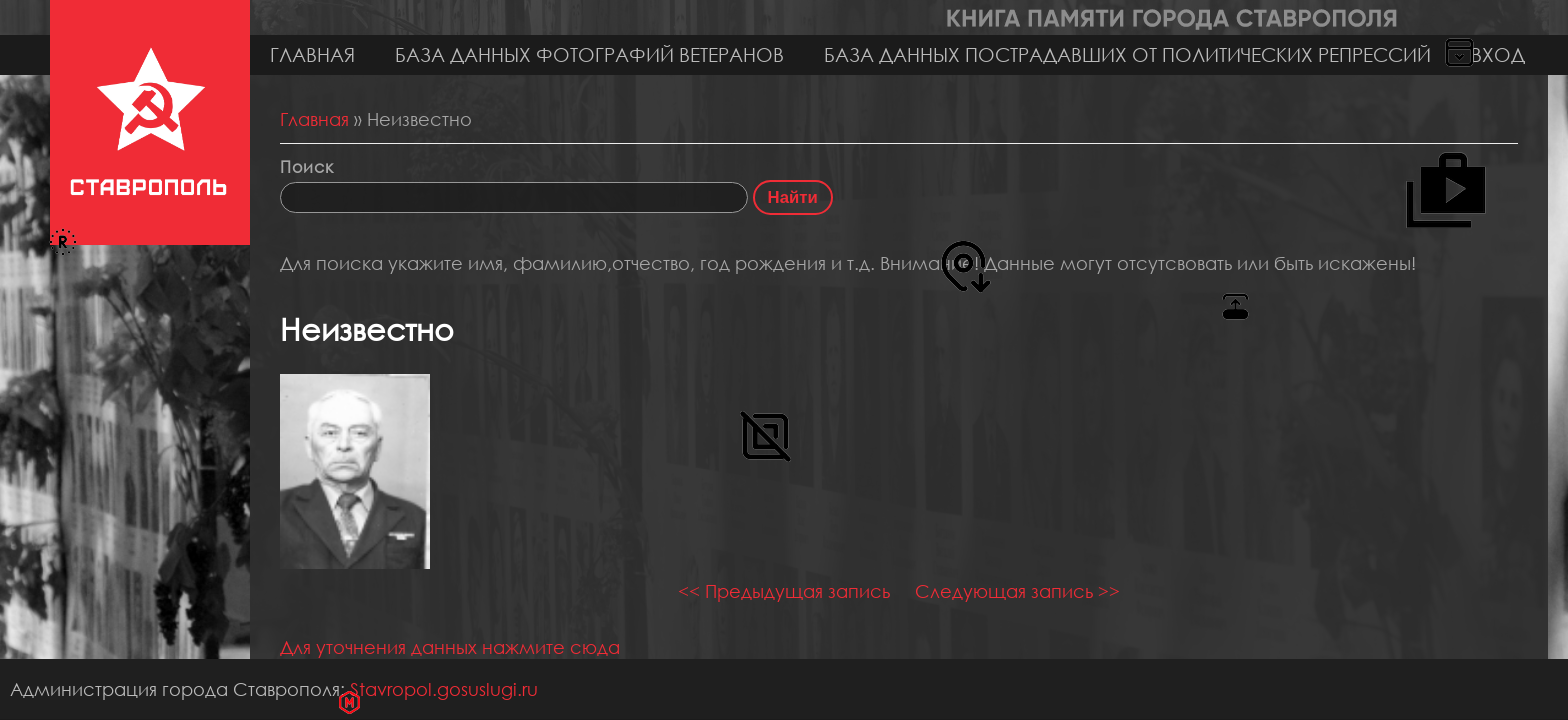 The height and width of the screenshot is (720, 1568). What do you see at coordinates (1446, 192) in the screenshot?
I see `access purchased video content` at bounding box center [1446, 192].